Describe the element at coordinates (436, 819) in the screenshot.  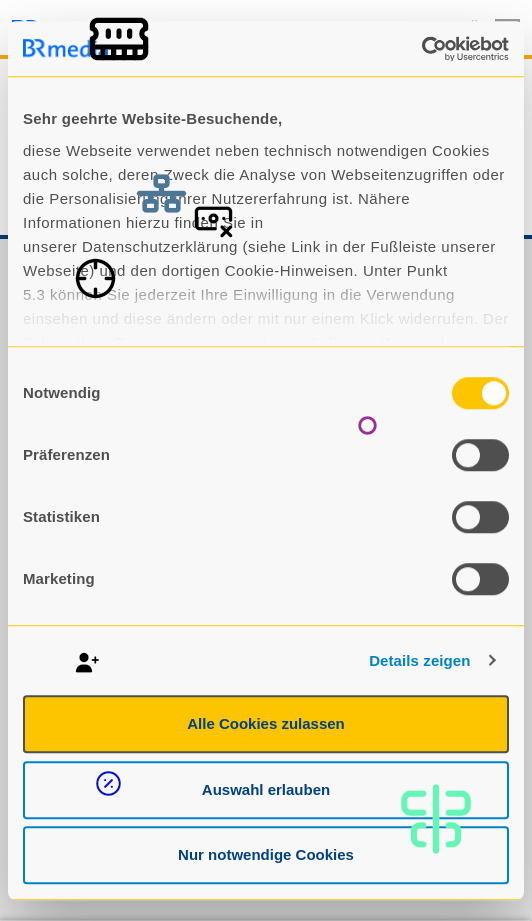
I see `align objects to vertical center` at that location.